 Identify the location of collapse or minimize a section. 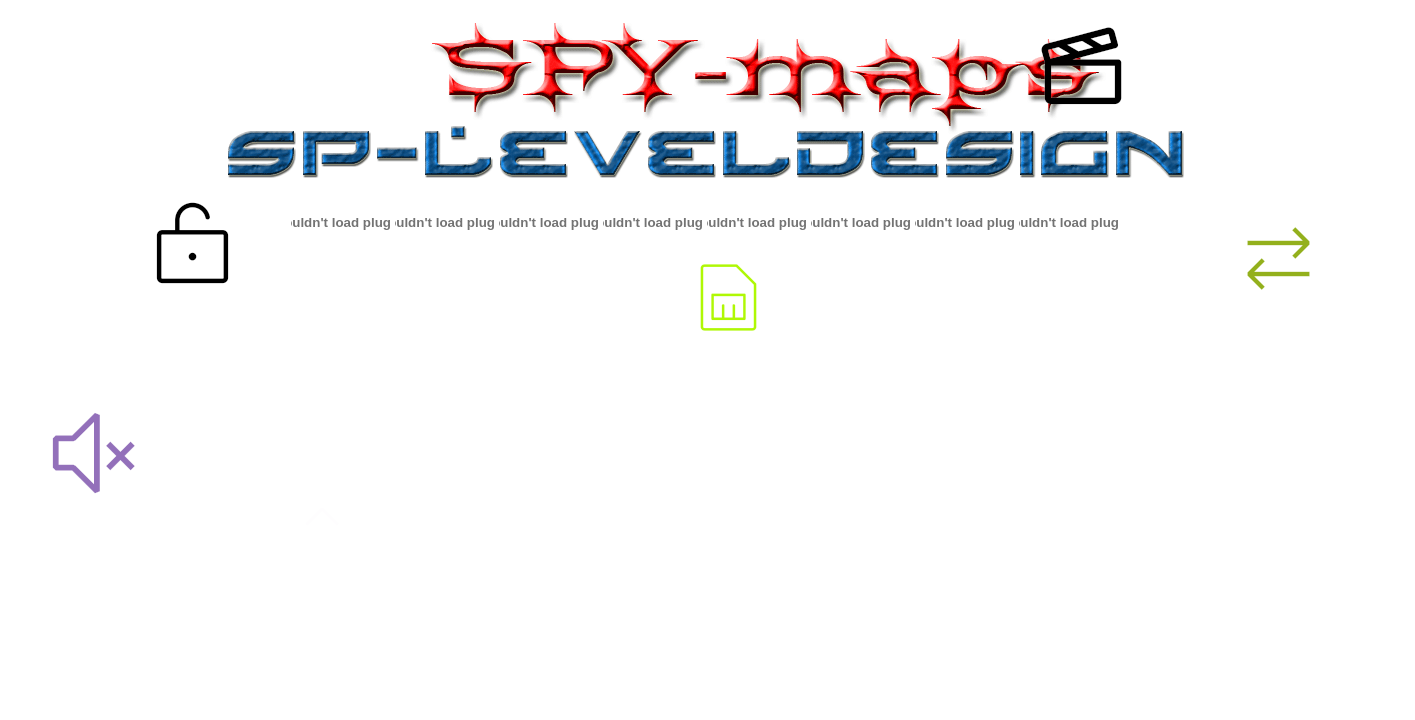
(322, 518).